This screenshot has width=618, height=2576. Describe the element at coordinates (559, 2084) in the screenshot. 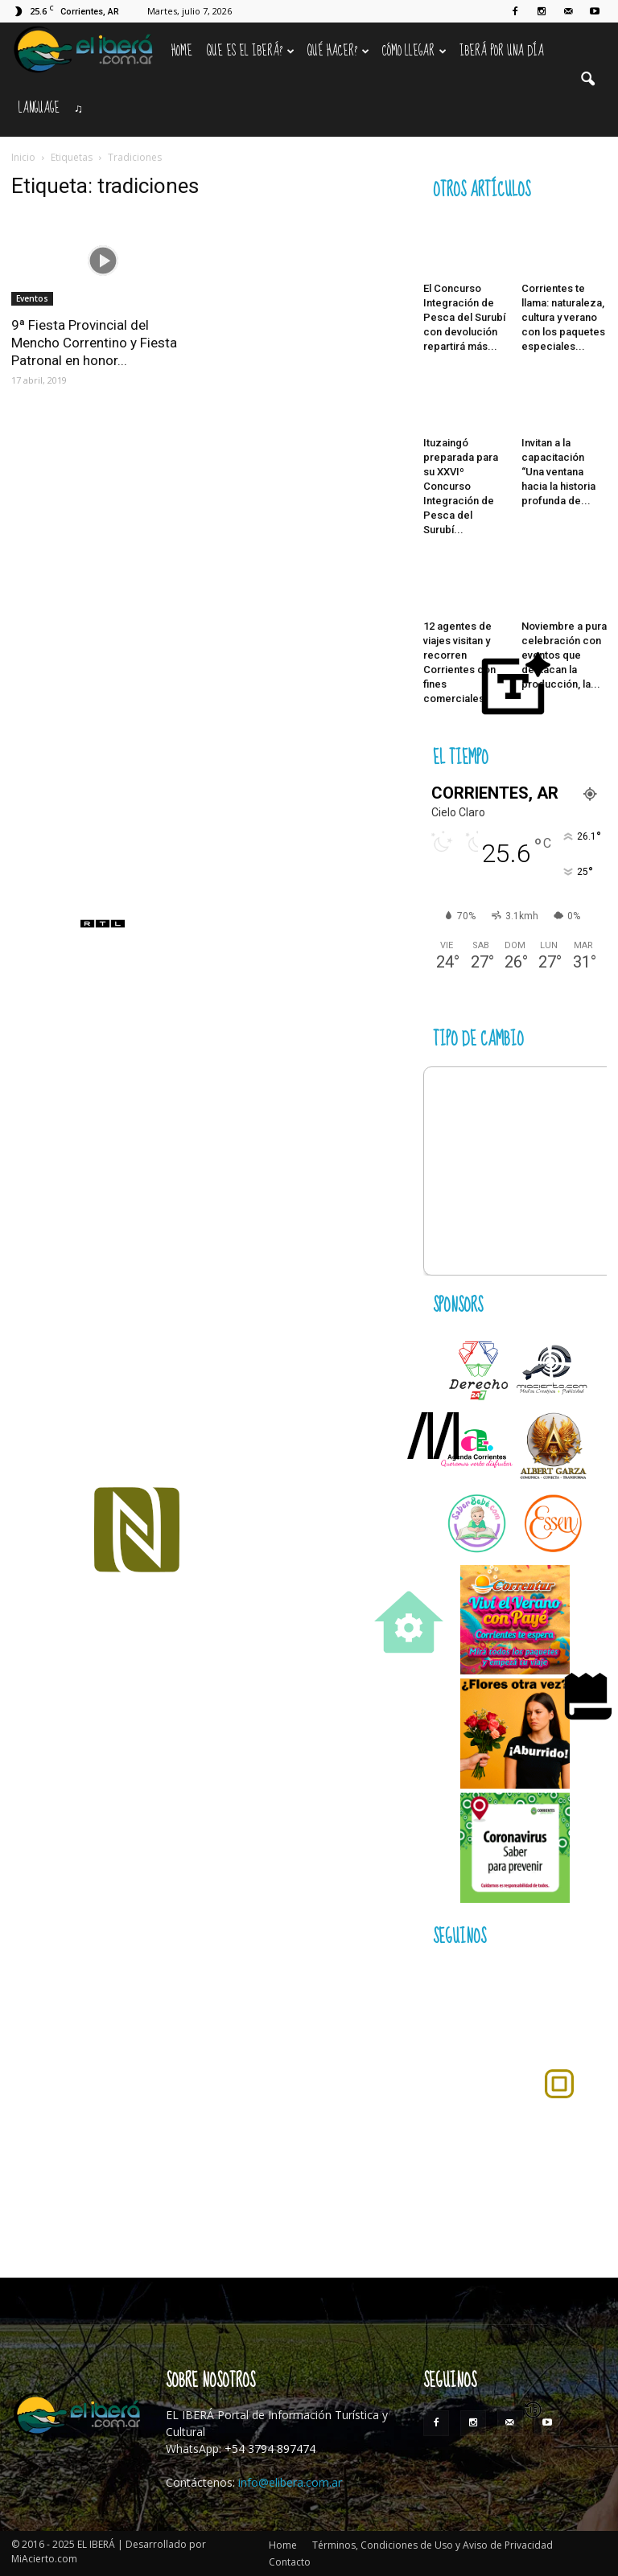

I see `open the smoothcomp app` at that location.